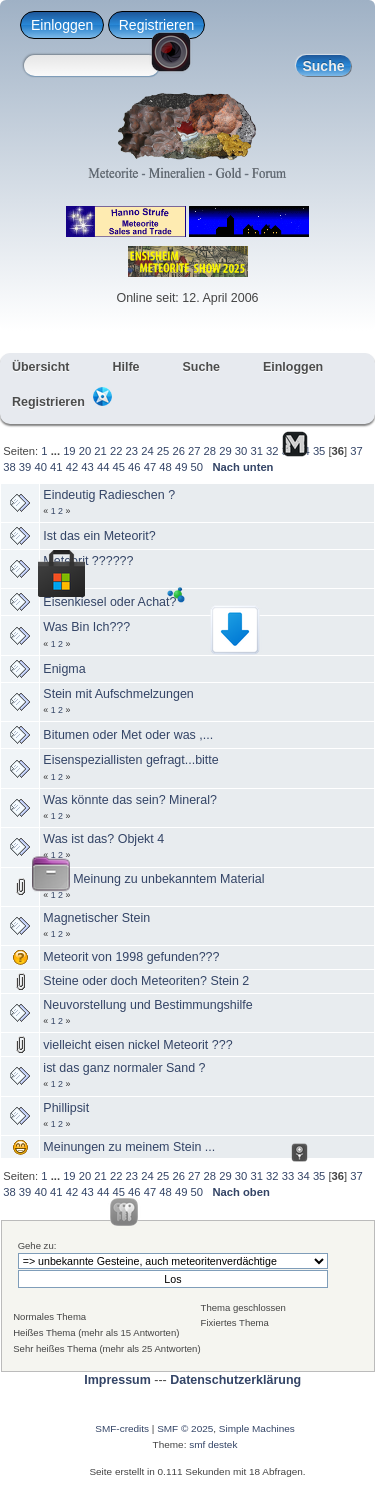 This screenshot has width=375, height=1490. I want to click on open the passwords app to manage saved credentials, so click(124, 1212).